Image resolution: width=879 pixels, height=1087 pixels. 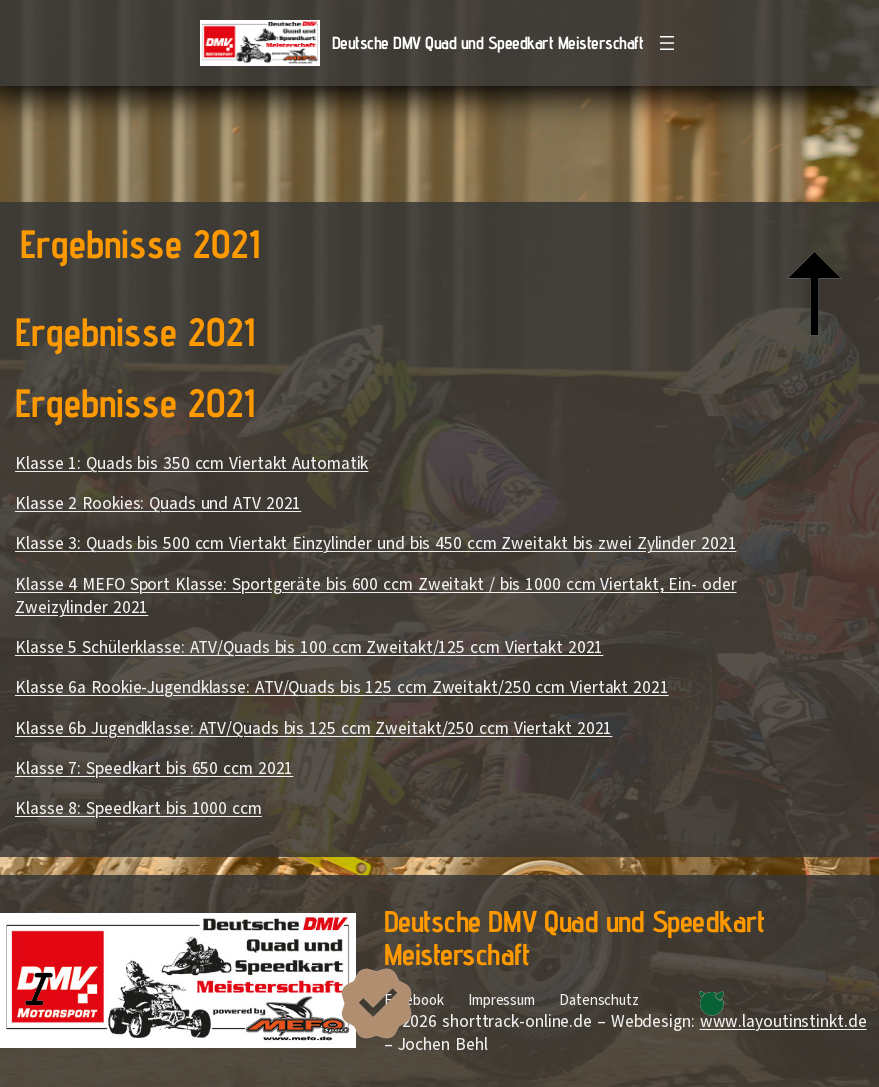 I want to click on apply italic formatting to selected text, so click(x=39, y=989).